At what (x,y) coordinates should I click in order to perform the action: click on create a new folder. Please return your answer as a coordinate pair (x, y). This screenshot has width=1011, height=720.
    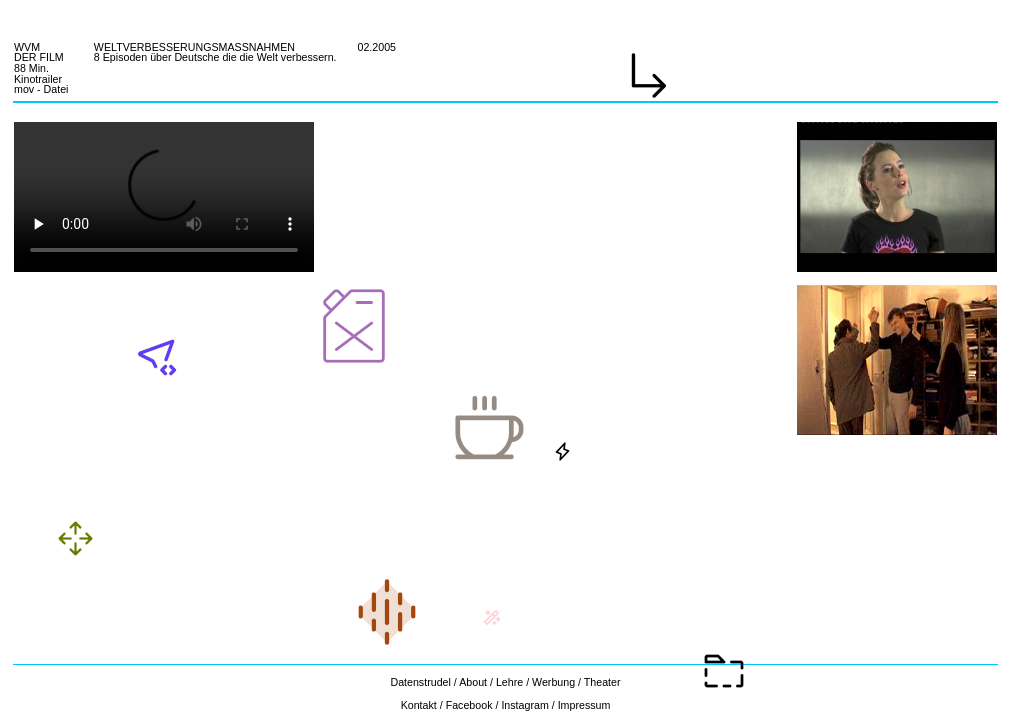
    Looking at the image, I should click on (724, 671).